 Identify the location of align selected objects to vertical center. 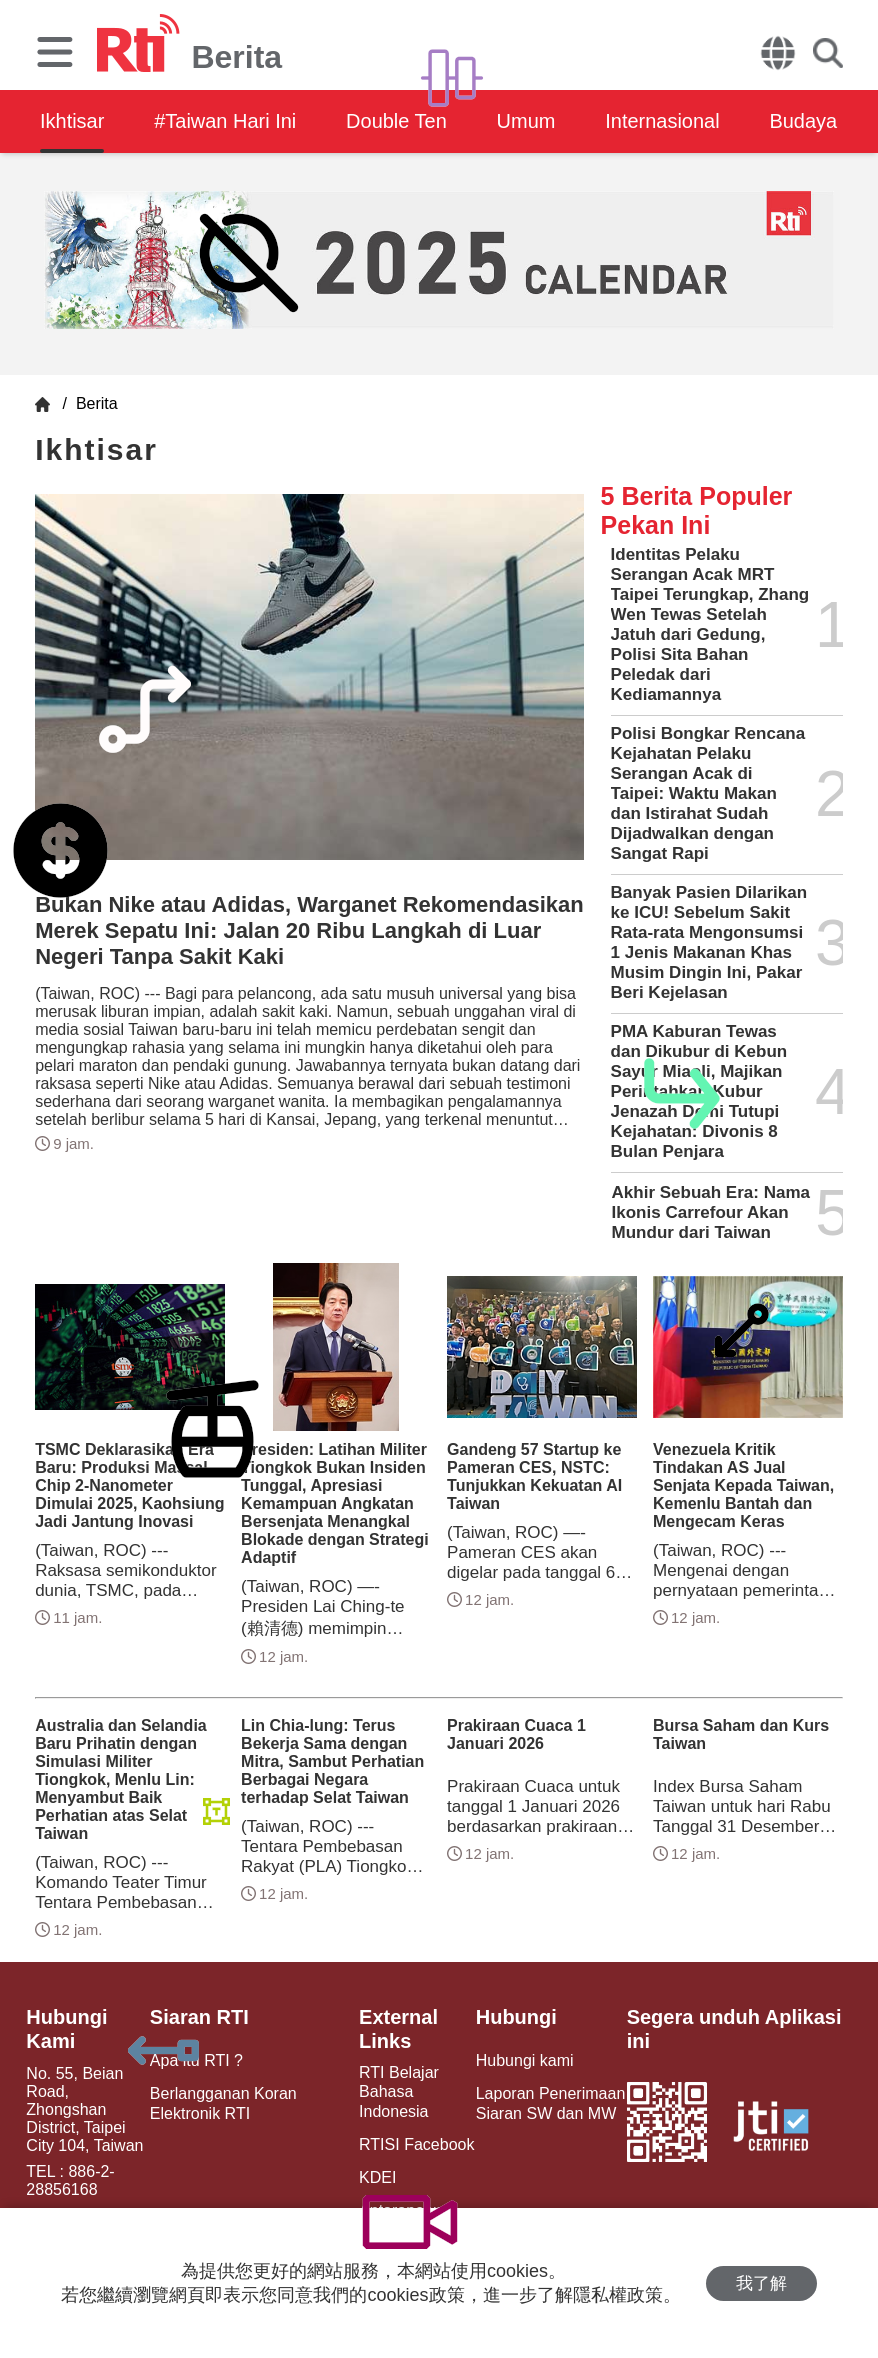
(452, 78).